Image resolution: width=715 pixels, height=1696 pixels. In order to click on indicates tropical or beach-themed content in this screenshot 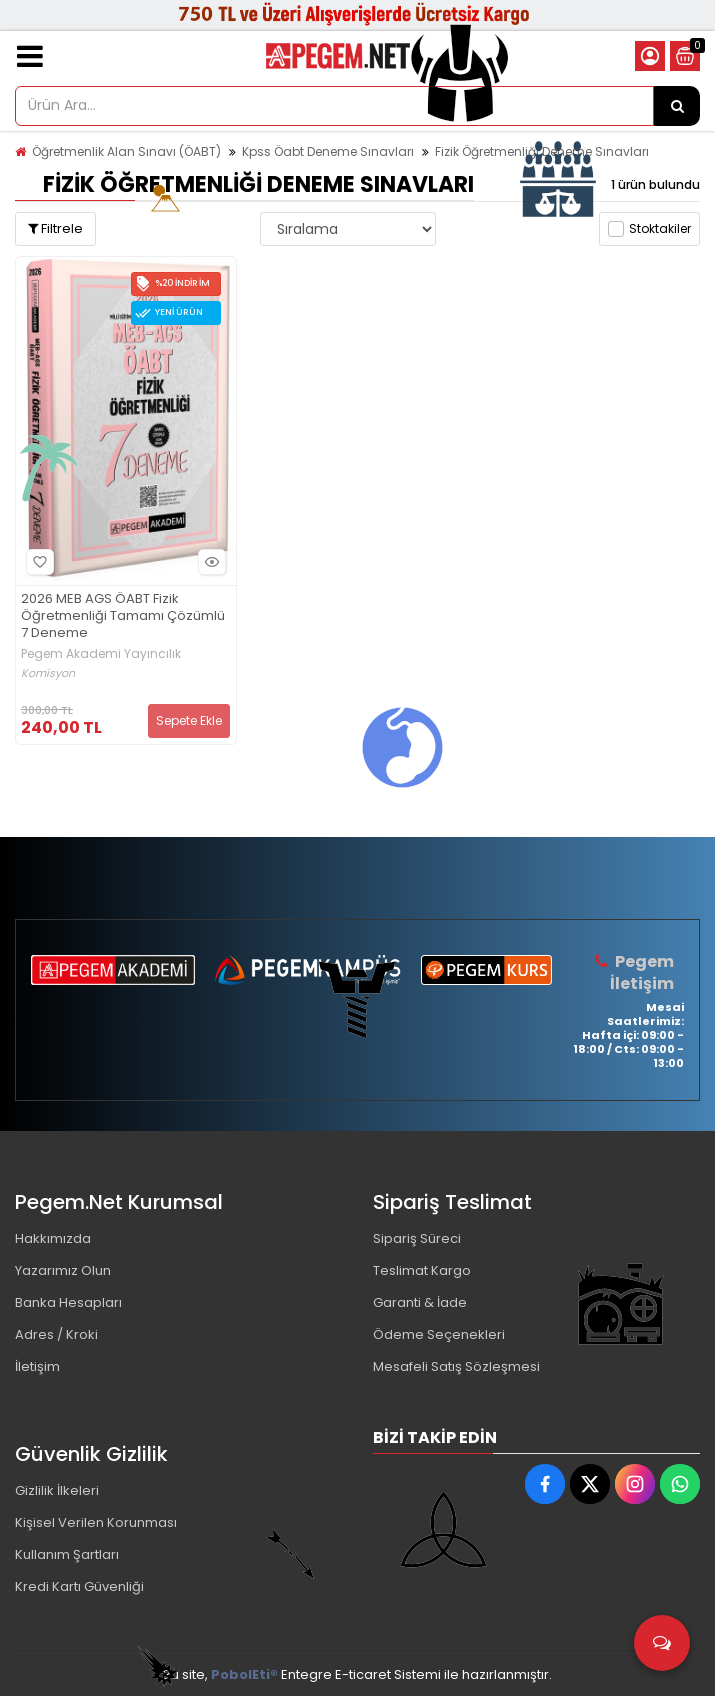, I will do `click(48, 468)`.